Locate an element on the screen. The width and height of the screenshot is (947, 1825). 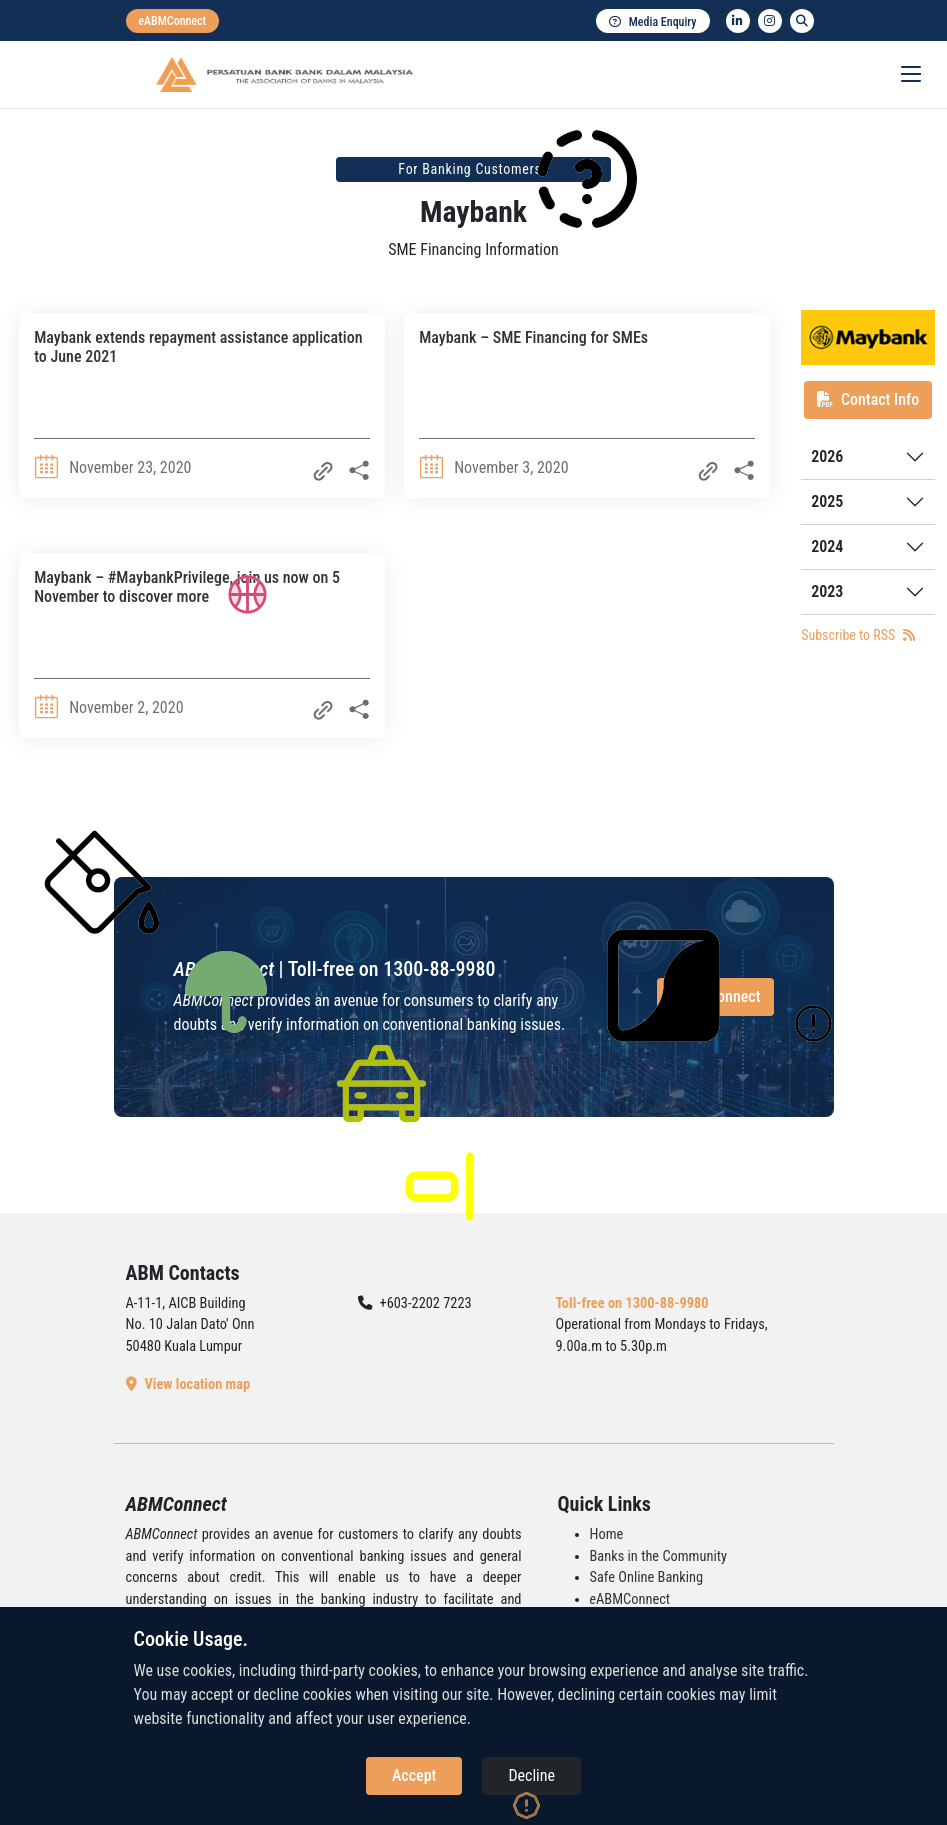
access sports or basketball-related content is located at coordinates (247, 594).